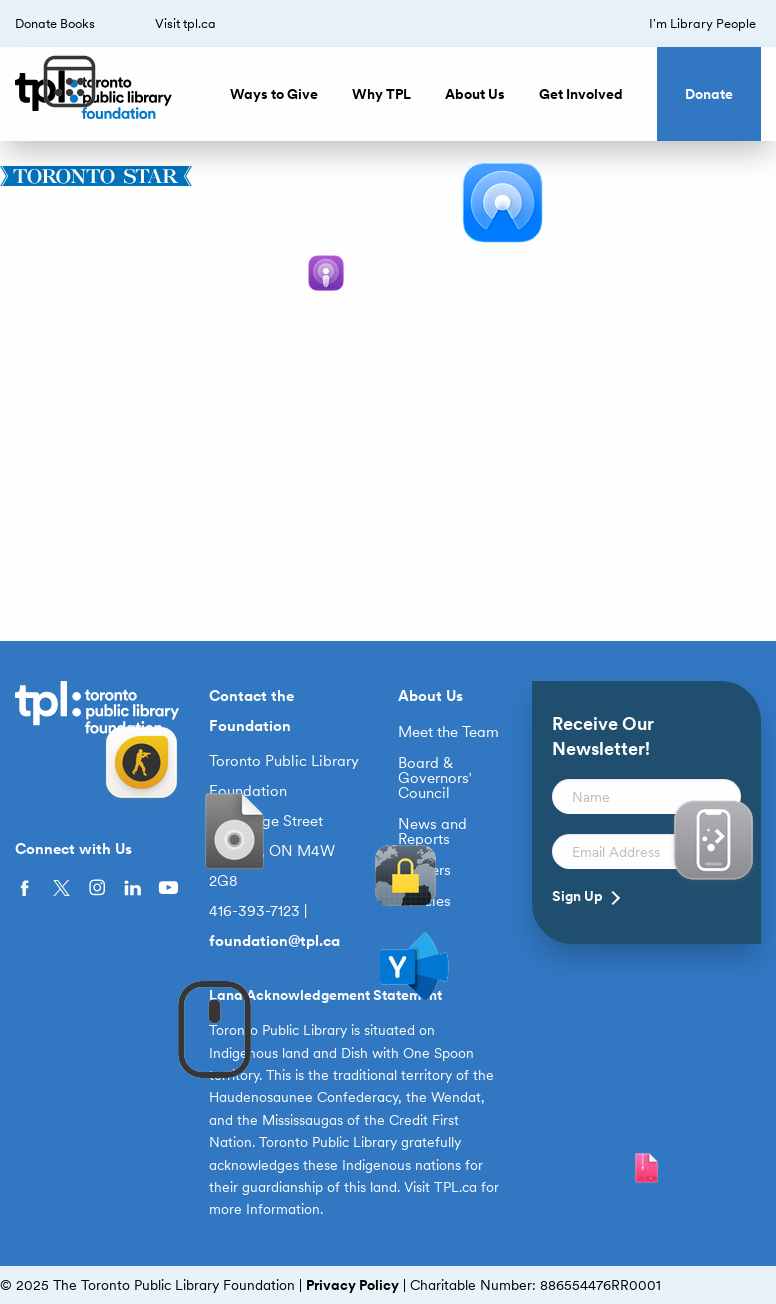 This screenshot has height=1304, width=776. Describe the element at coordinates (405, 875) in the screenshot. I see `manage browser security and SSL certificate settings` at that location.